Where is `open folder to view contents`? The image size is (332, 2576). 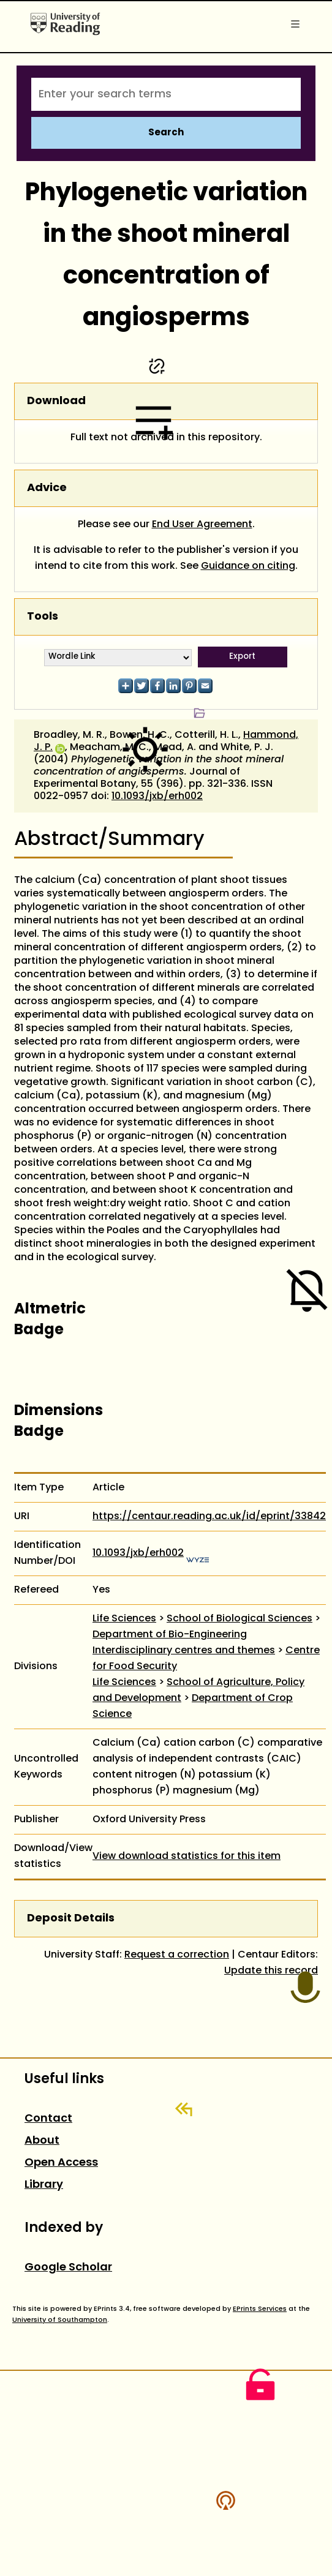 open folder to view contents is located at coordinates (199, 713).